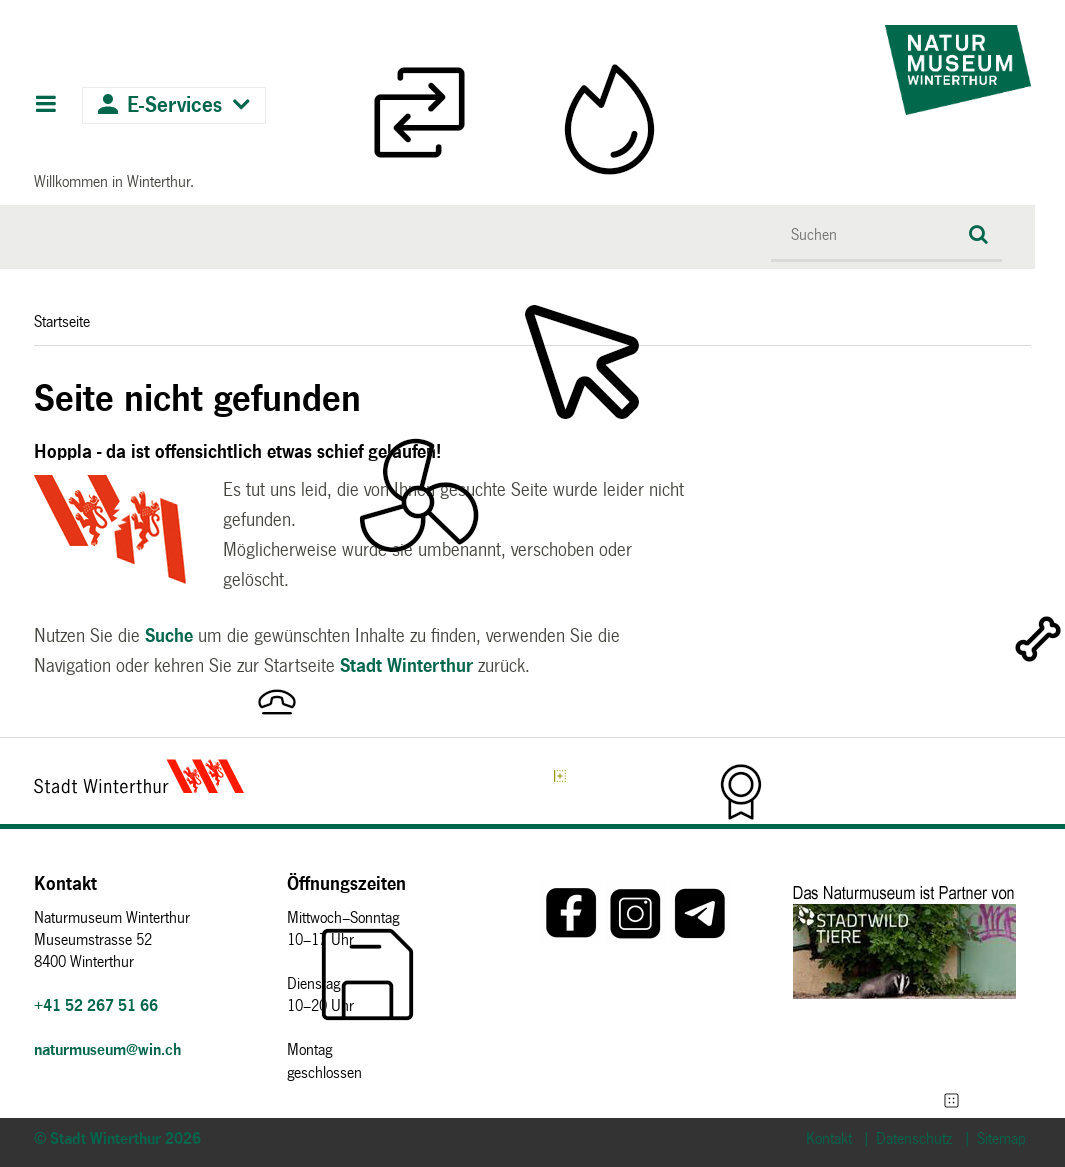 The image size is (1065, 1167). I want to click on adjust fan or ventilation settings, so click(418, 502).